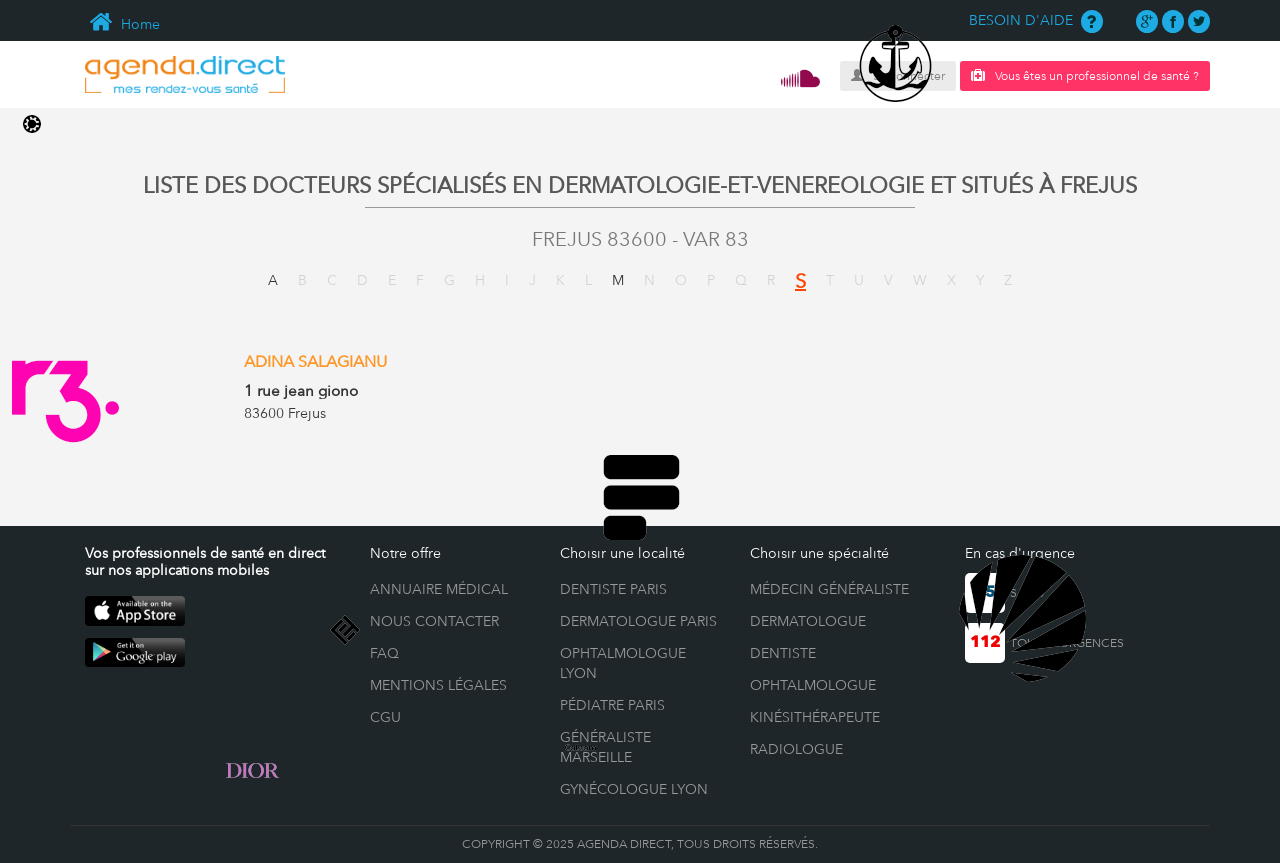 This screenshot has width=1280, height=863. What do you see at coordinates (65, 401) in the screenshot?
I see `r3 company logo` at bounding box center [65, 401].